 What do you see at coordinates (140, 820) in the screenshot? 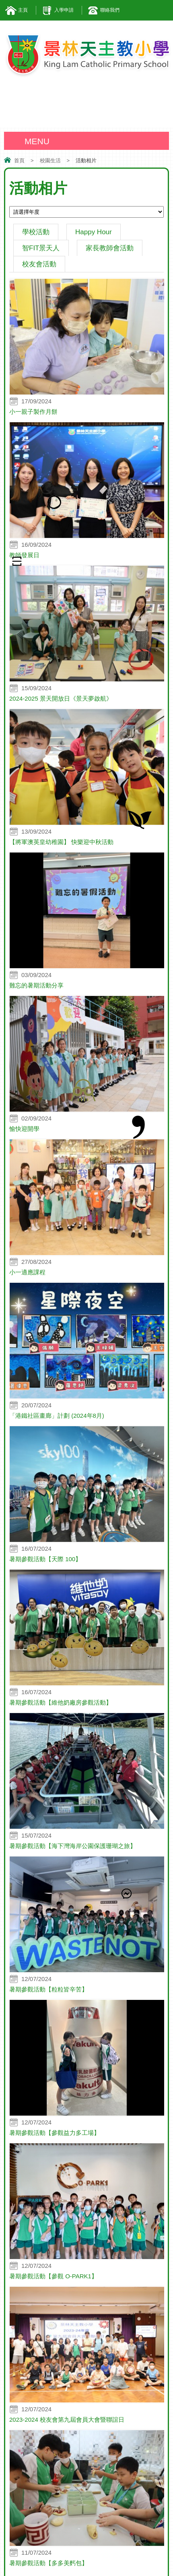
I see `codefresh logo - a CI/CD platform for kubernetes deployments` at bounding box center [140, 820].